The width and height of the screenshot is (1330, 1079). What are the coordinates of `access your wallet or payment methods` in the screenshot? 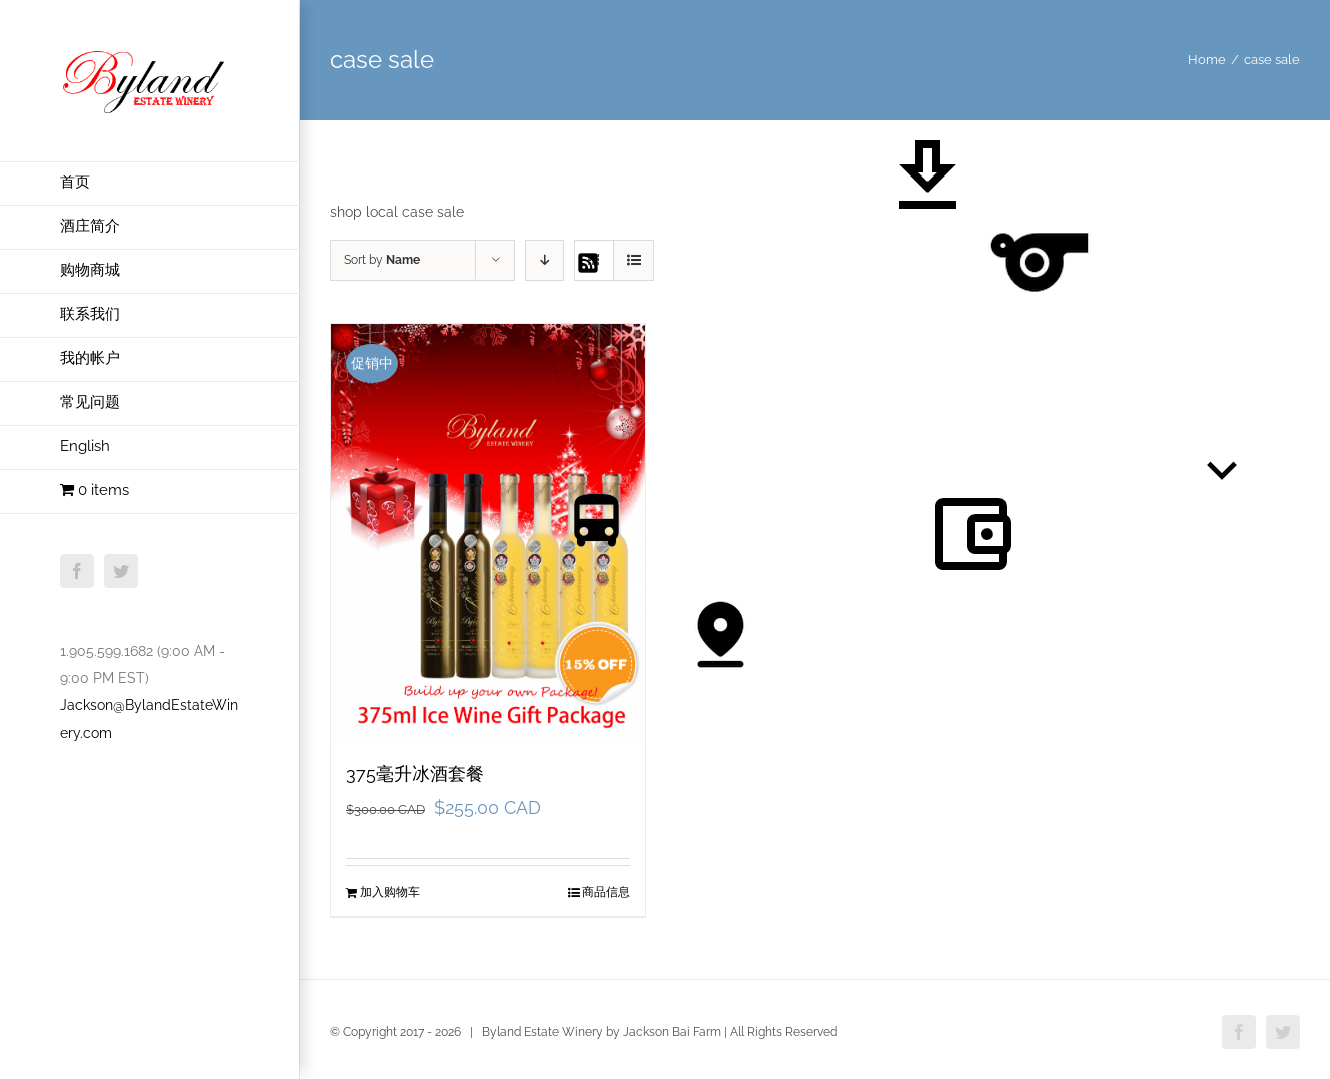 It's located at (971, 534).